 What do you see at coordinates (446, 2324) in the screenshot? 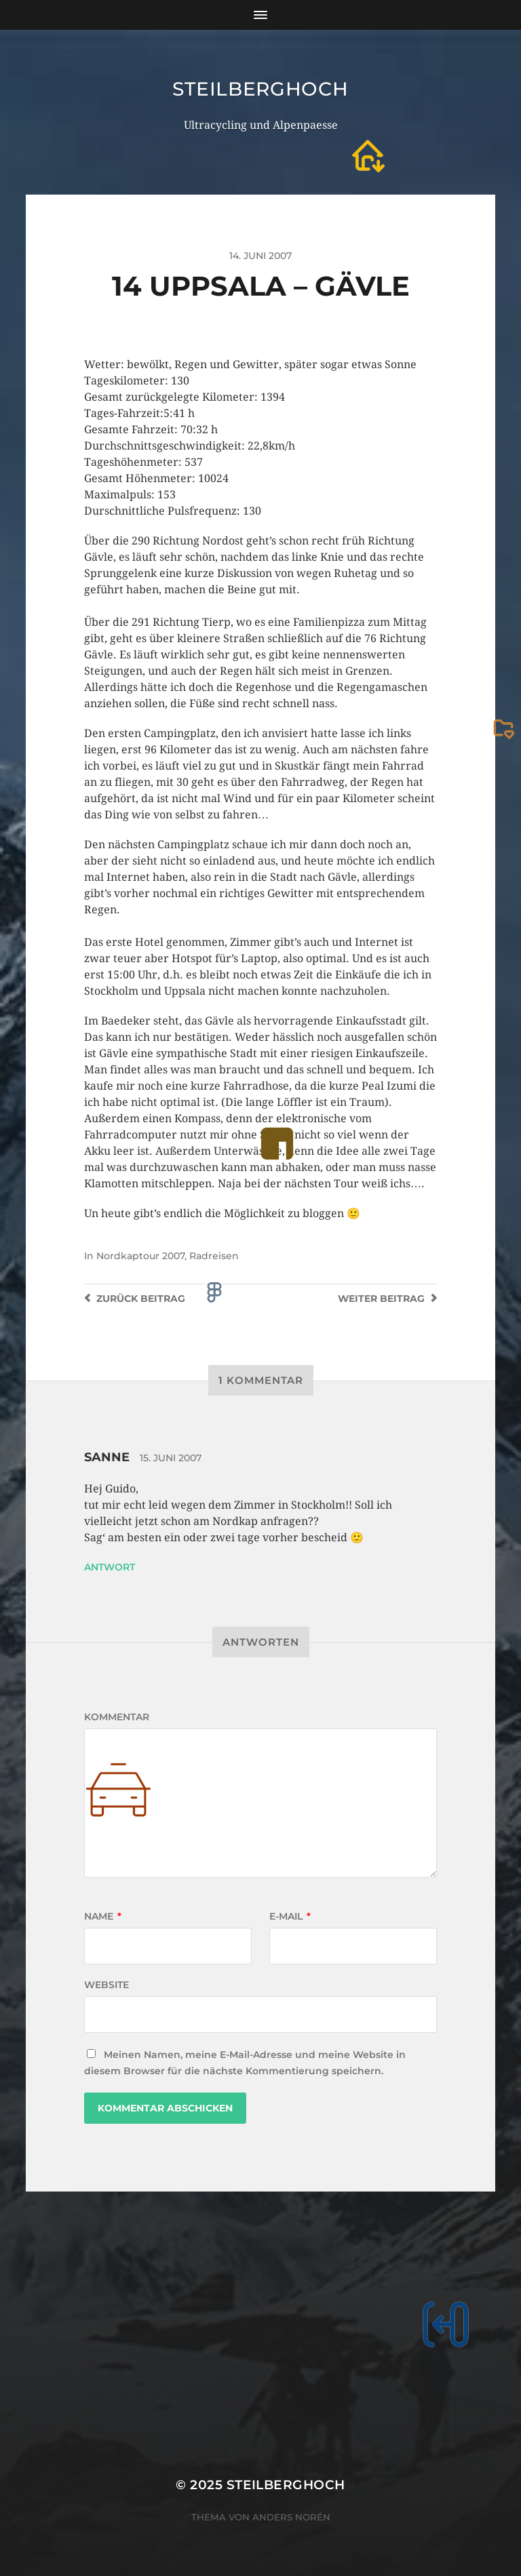
I see `move element to the left panel` at bounding box center [446, 2324].